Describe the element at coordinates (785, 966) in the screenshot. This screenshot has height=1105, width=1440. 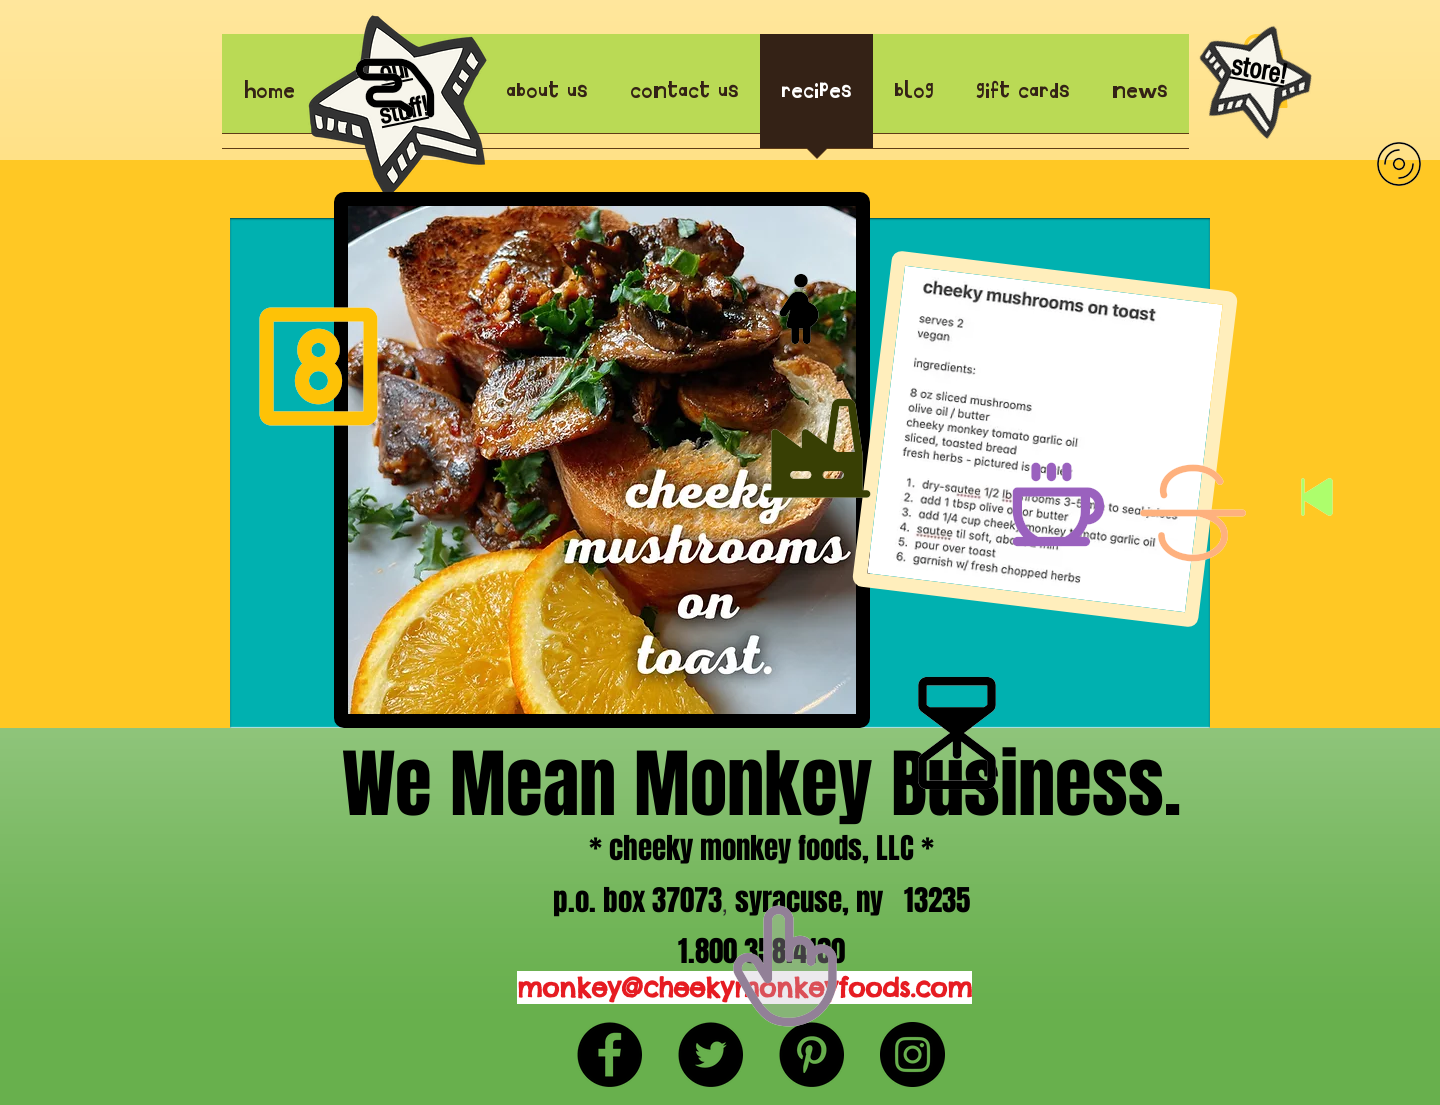
I see `tap or click to select an item` at that location.